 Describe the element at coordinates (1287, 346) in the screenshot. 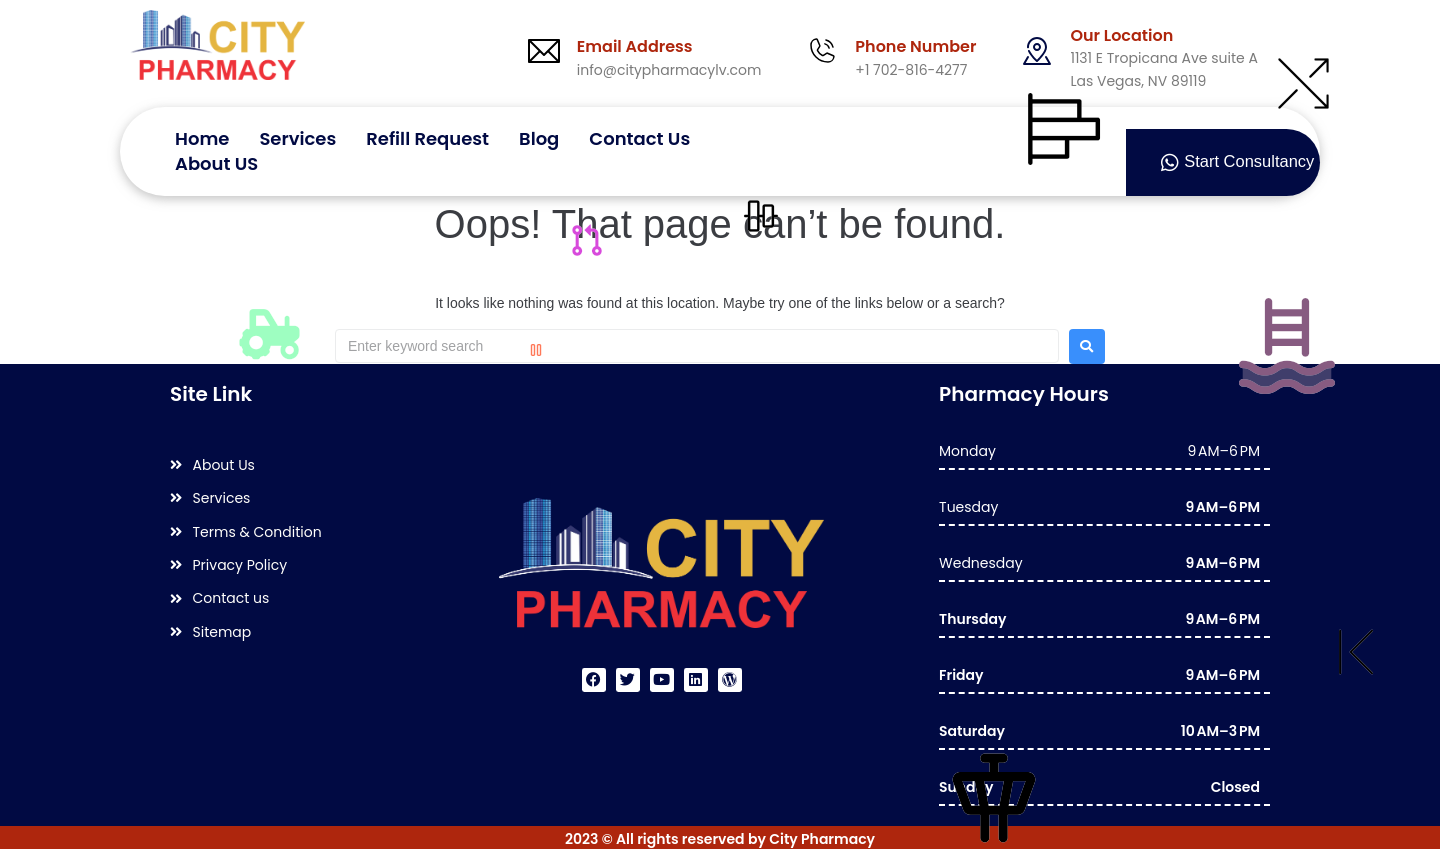

I see `view swimming pool amenities` at that location.